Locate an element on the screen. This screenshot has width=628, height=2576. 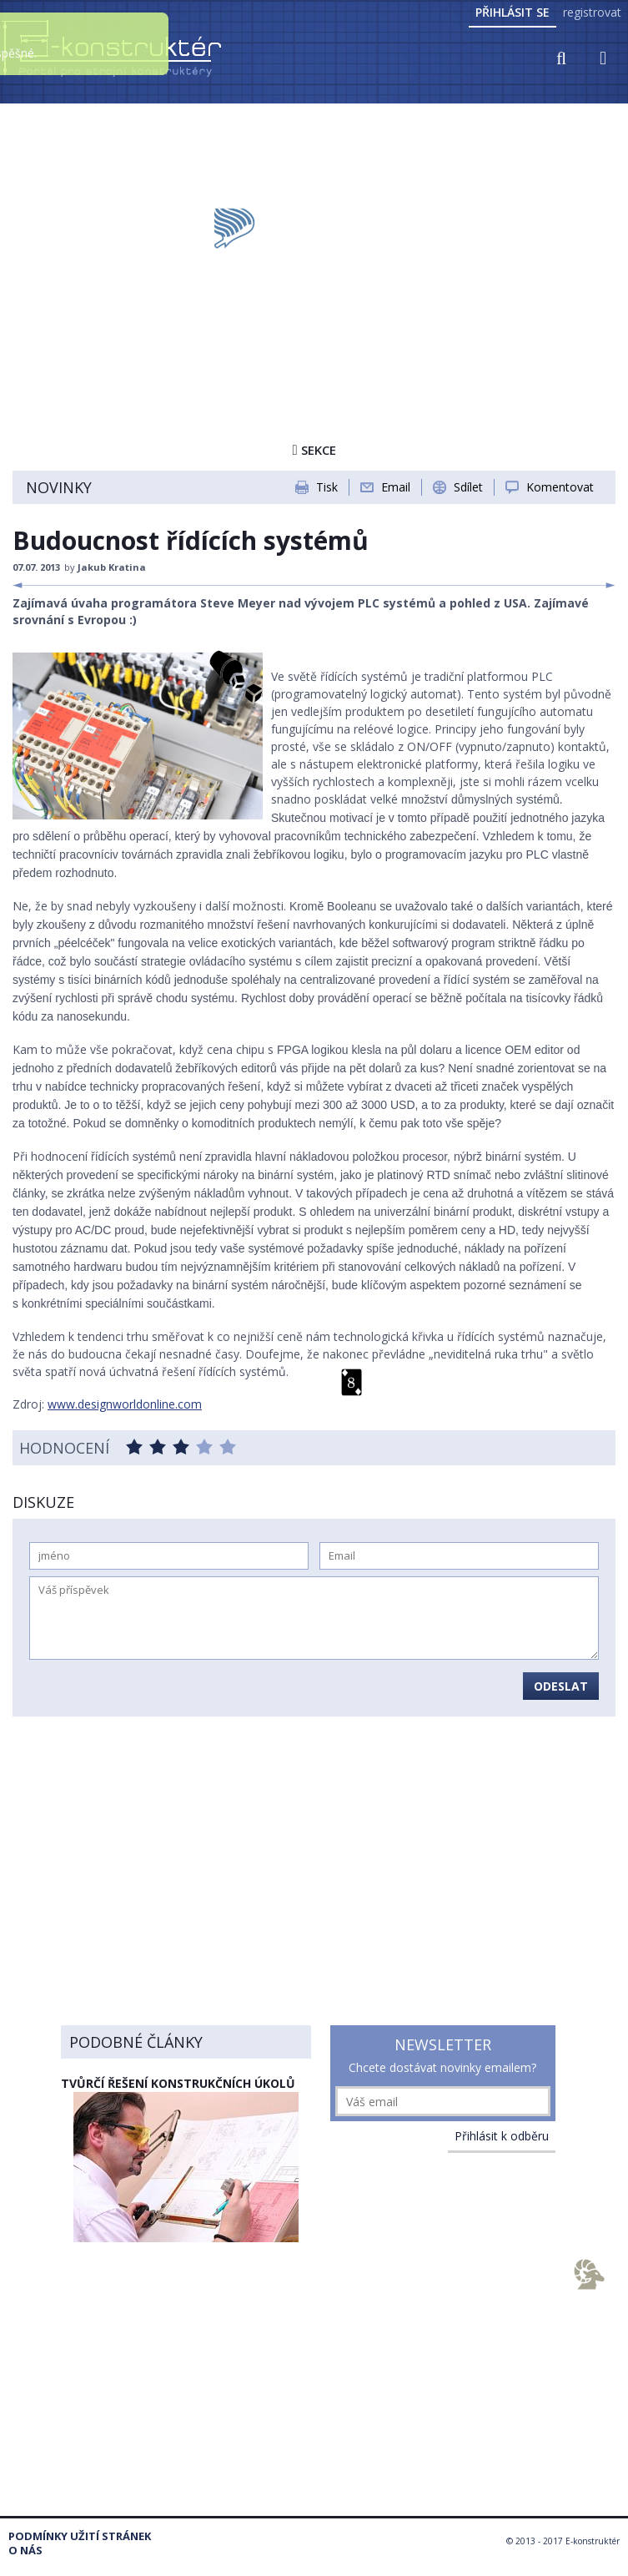
activate wave attack ability is located at coordinates (234, 229).